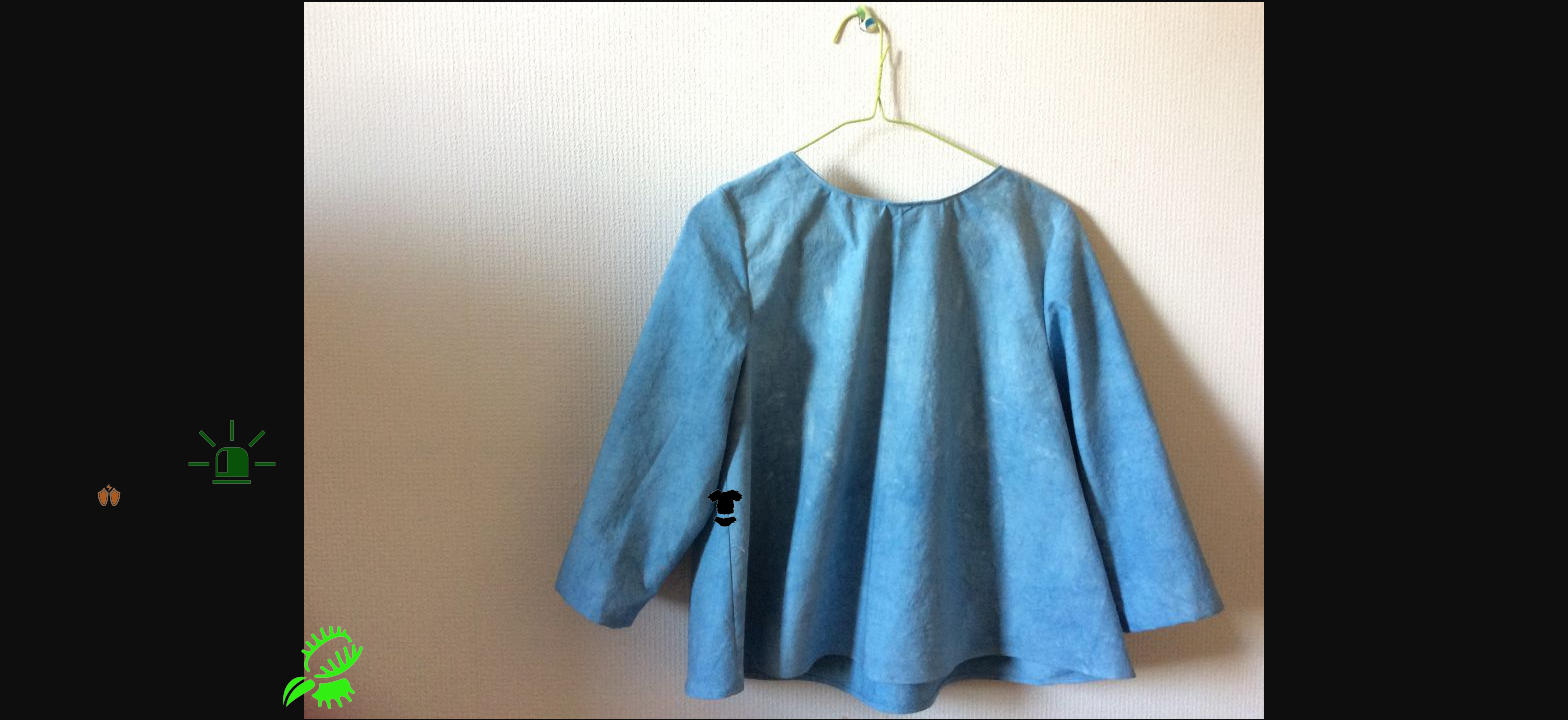 Image resolution: width=1568 pixels, height=720 pixels. I want to click on equip fur armor or primitive clothing, so click(725, 508).